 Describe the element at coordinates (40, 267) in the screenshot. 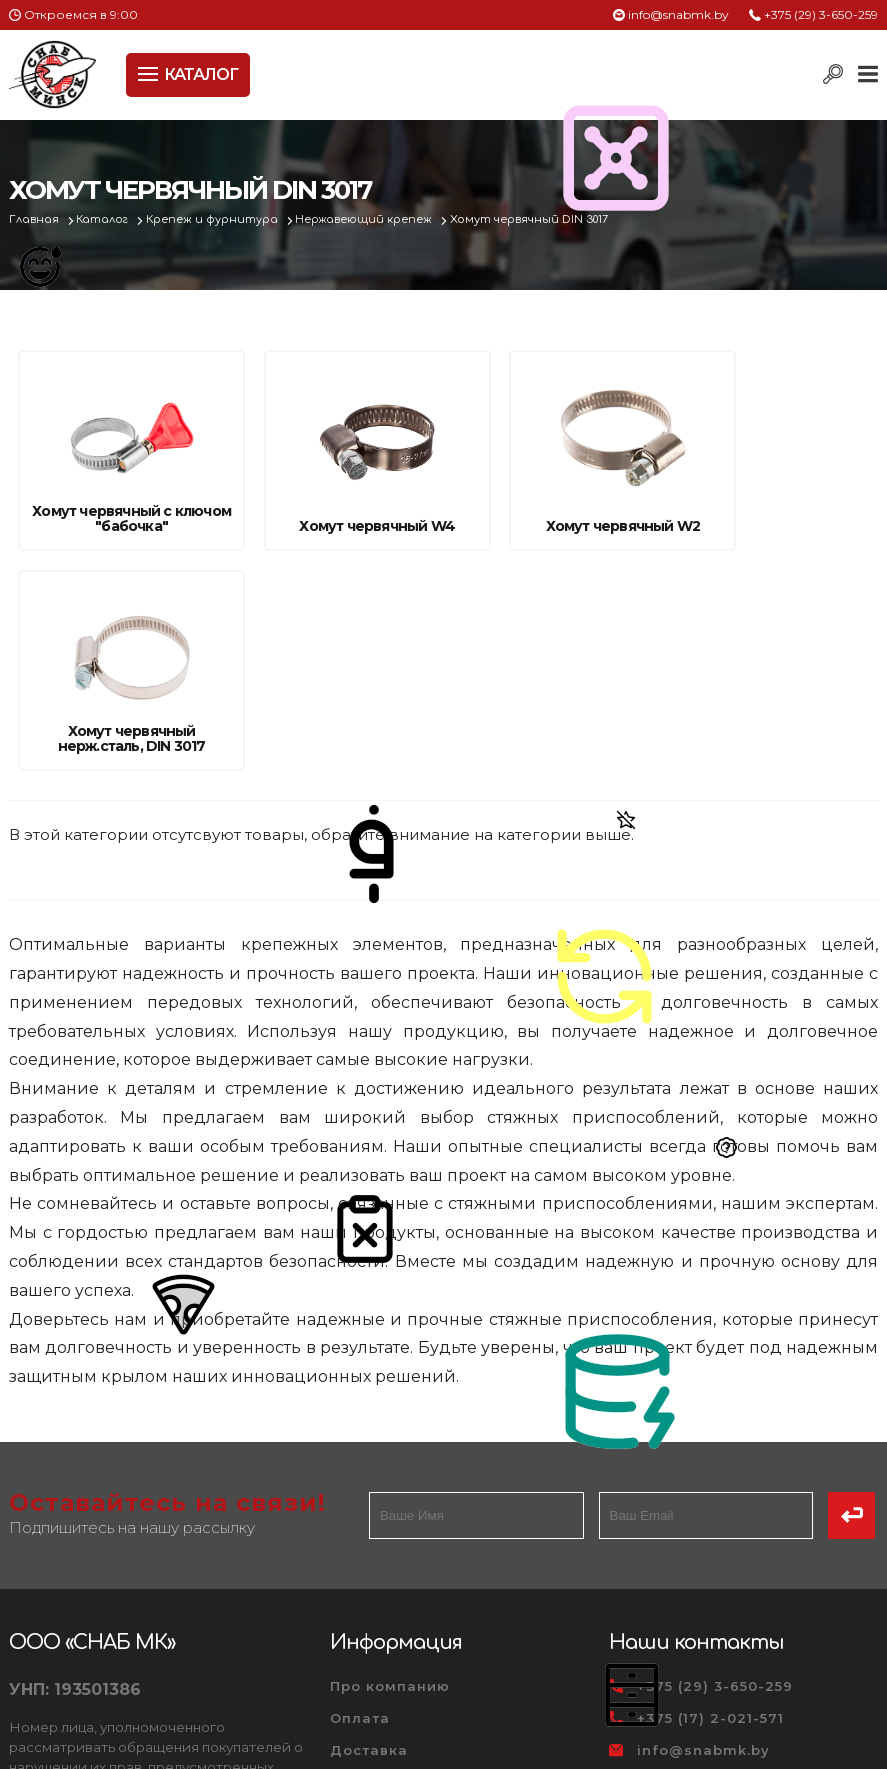

I see `react with nervous or relieved laughter` at that location.